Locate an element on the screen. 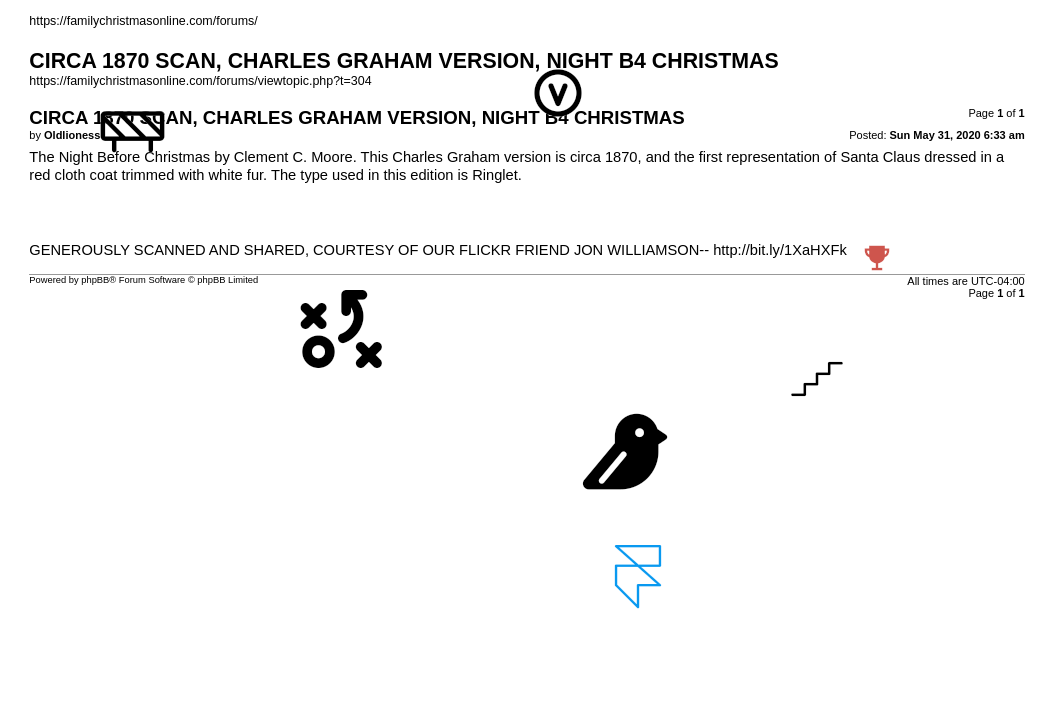 This screenshot has width=1054, height=720. indicates stairs or steps nearby is located at coordinates (817, 379).